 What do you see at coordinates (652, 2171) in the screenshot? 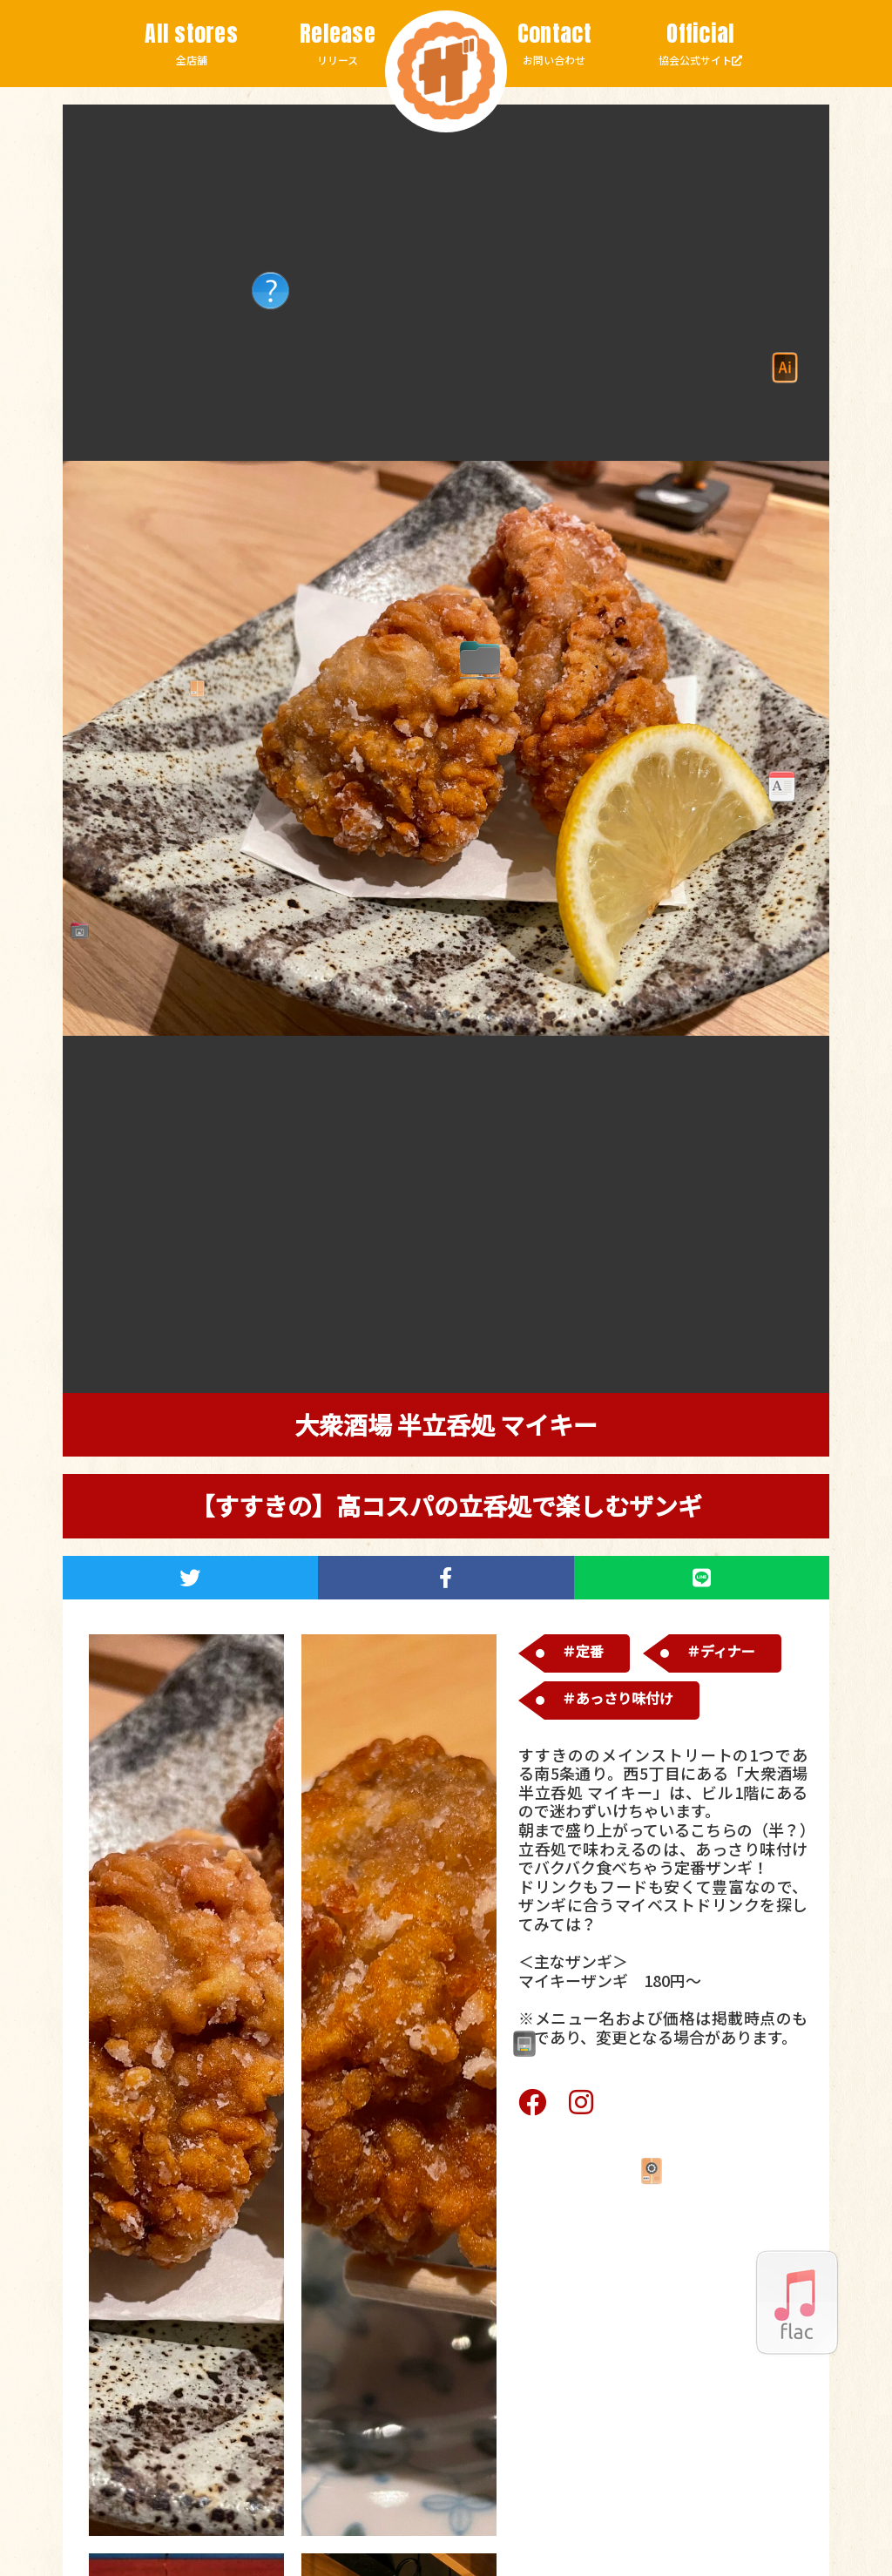
I see `software package being configured or installed` at bounding box center [652, 2171].